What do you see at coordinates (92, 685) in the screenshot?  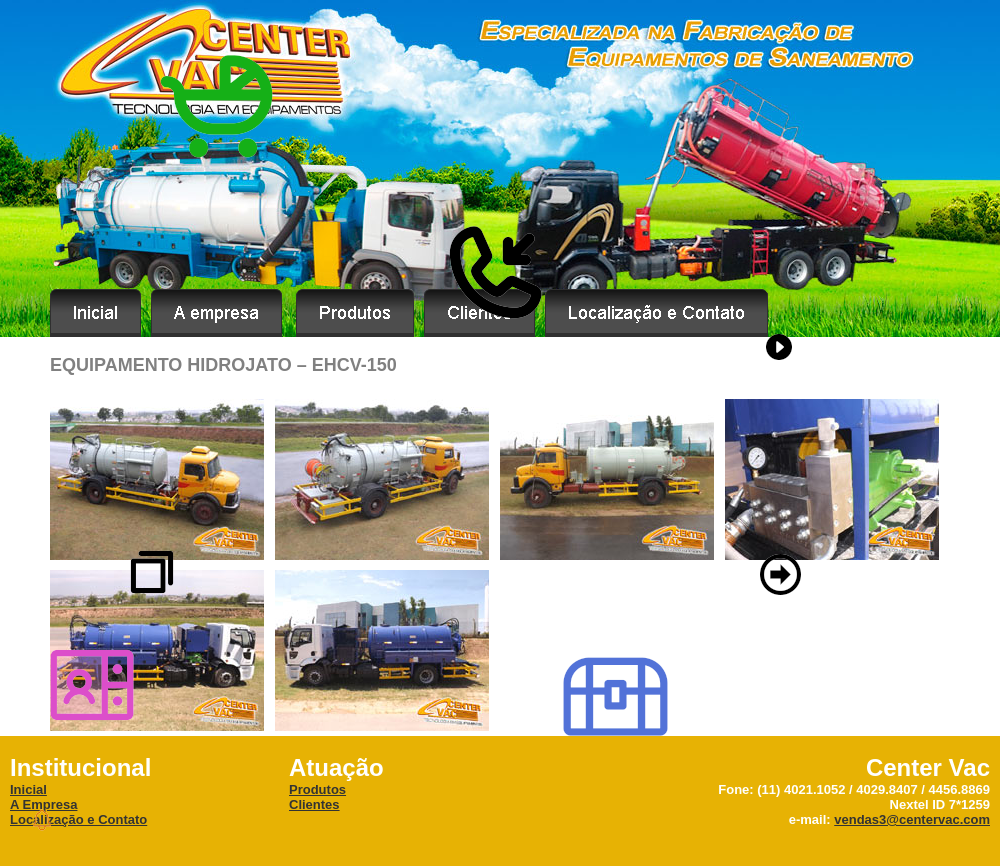 I see `start or join a video conference` at bounding box center [92, 685].